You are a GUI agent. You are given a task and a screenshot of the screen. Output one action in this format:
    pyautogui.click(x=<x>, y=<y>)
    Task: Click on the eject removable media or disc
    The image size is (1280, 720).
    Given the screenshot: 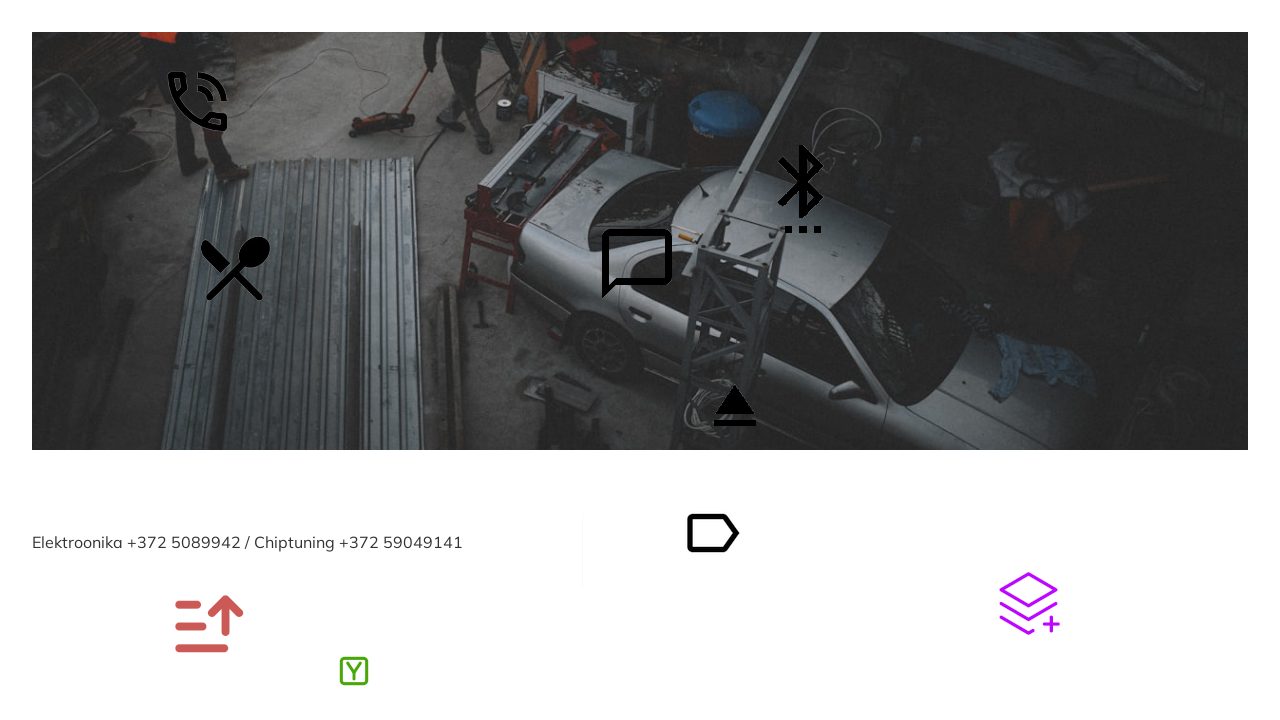 What is the action you would take?
    pyautogui.click(x=735, y=405)
    